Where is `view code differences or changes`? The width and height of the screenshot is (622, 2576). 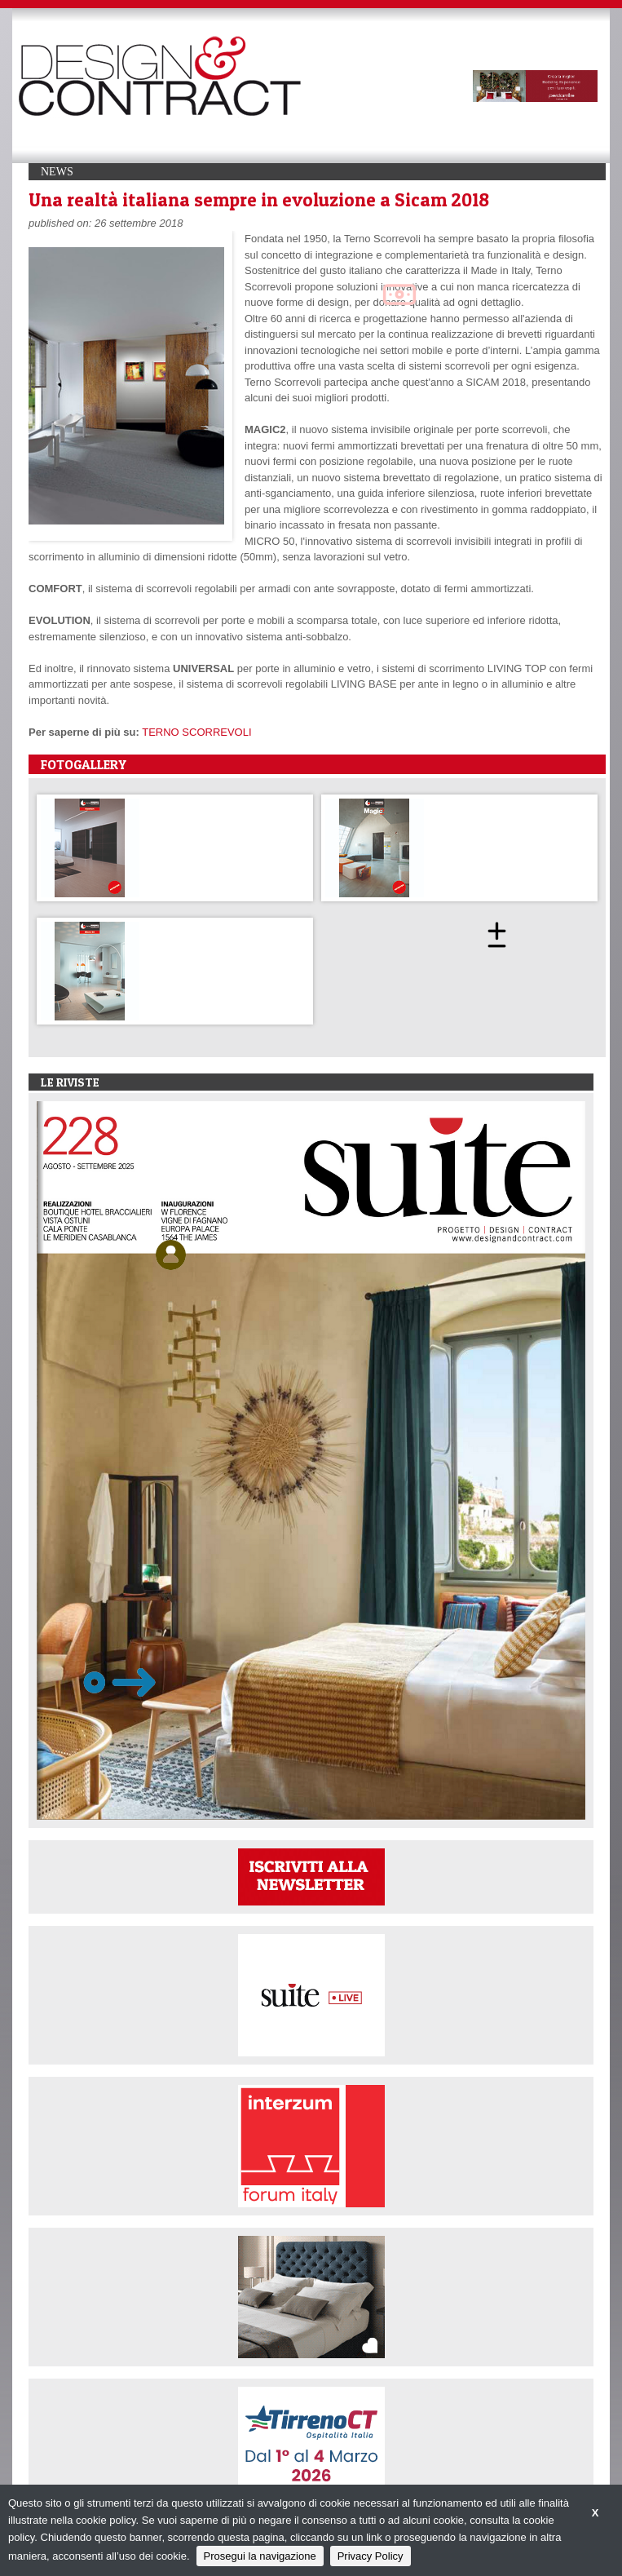
view code differences or changes is located at coordinates (496, 935).